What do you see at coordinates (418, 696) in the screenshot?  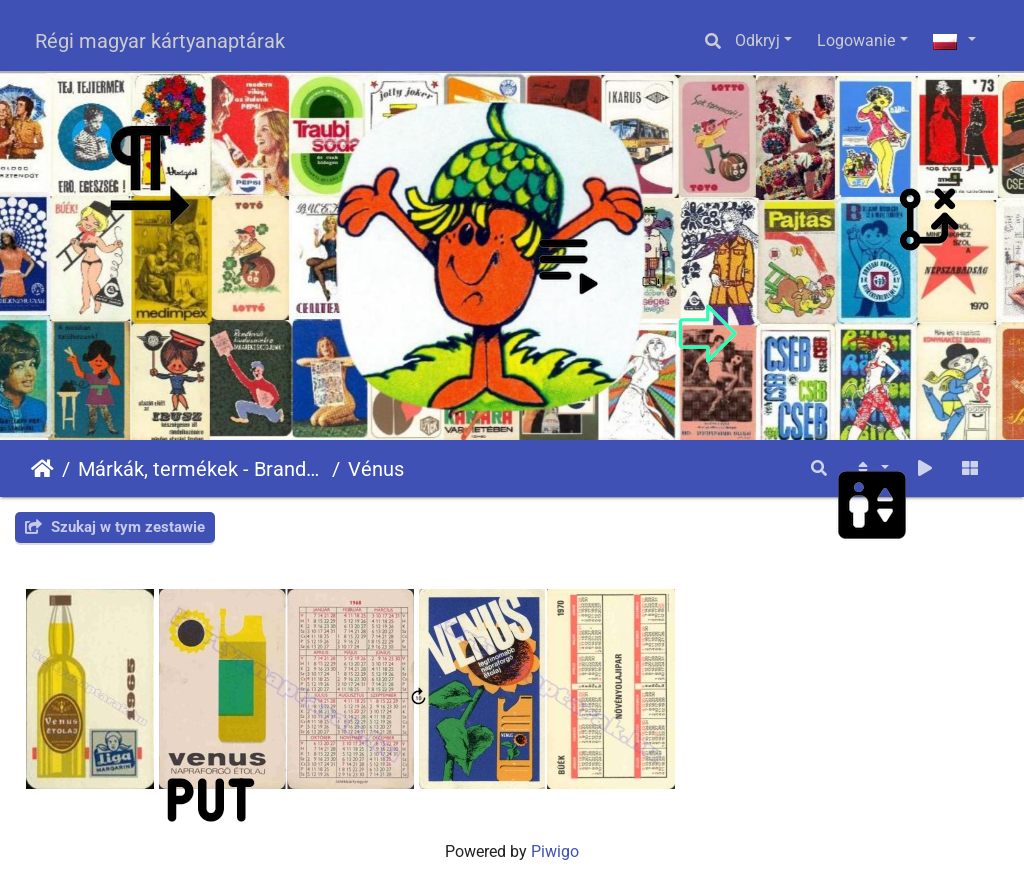 I see `skip forward 10 seconds in media playback` at bounding box center [418, 696].